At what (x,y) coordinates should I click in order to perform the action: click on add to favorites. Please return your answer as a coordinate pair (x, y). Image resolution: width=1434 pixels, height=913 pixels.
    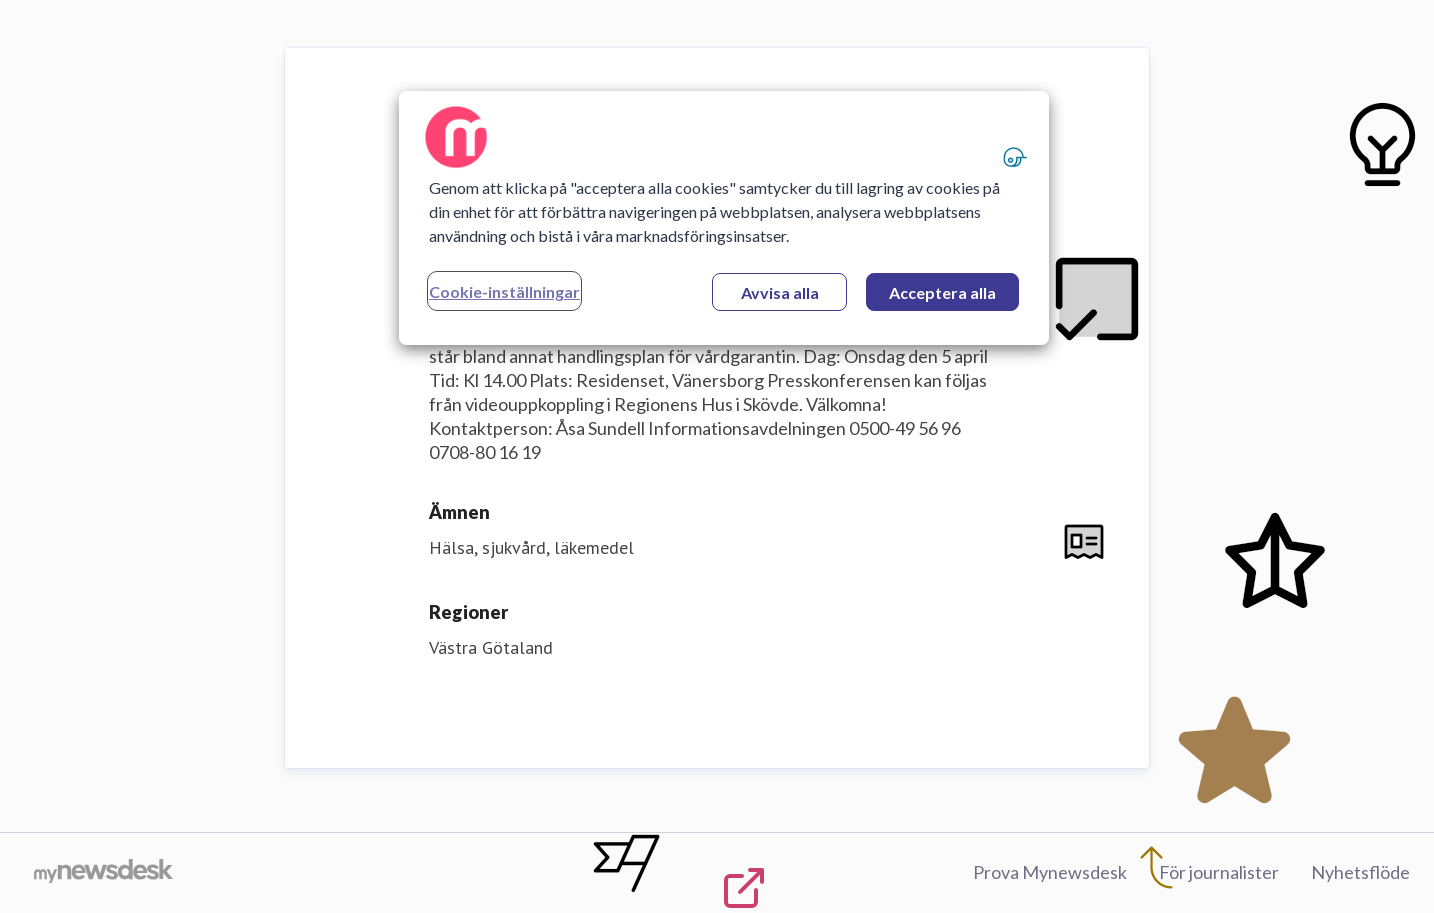
    Looking at the image, I should click on (1234, 750).